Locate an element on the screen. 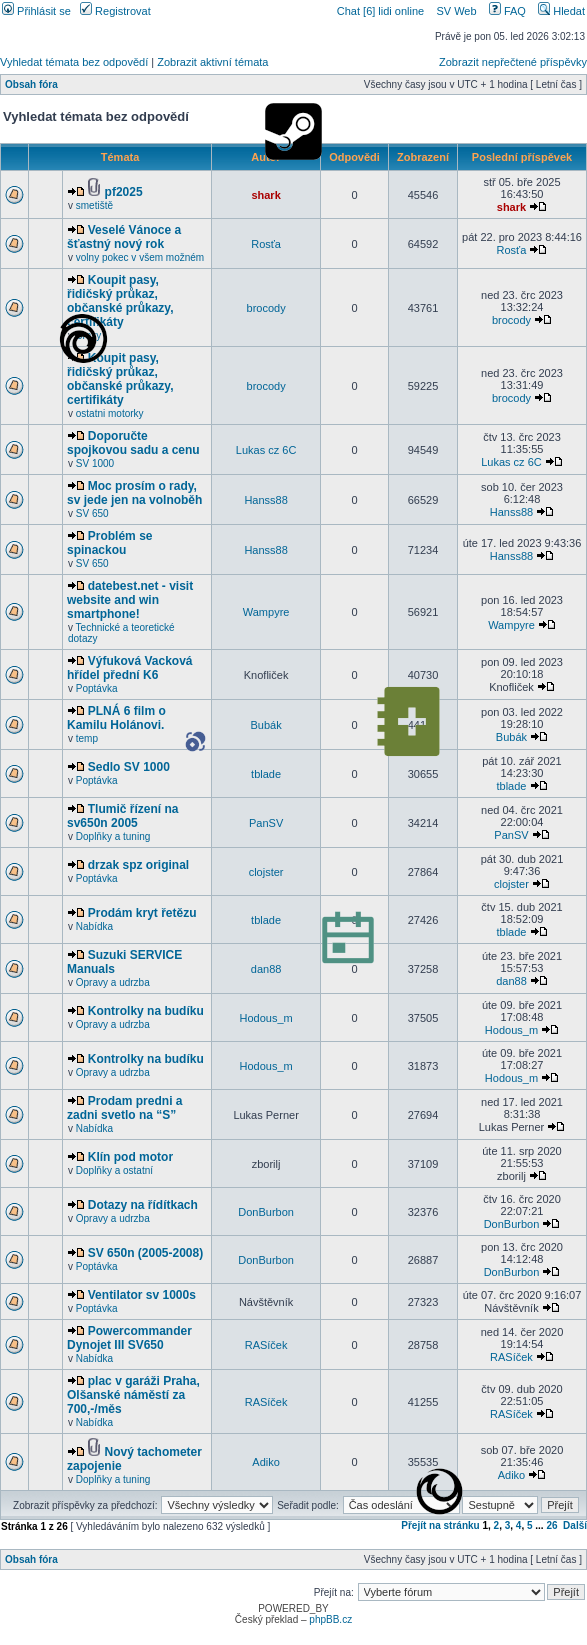 The width and height of the screenshot is (587, 1645). swap or exchange cryptocurrency tokens is located at coordinates (195, 741).